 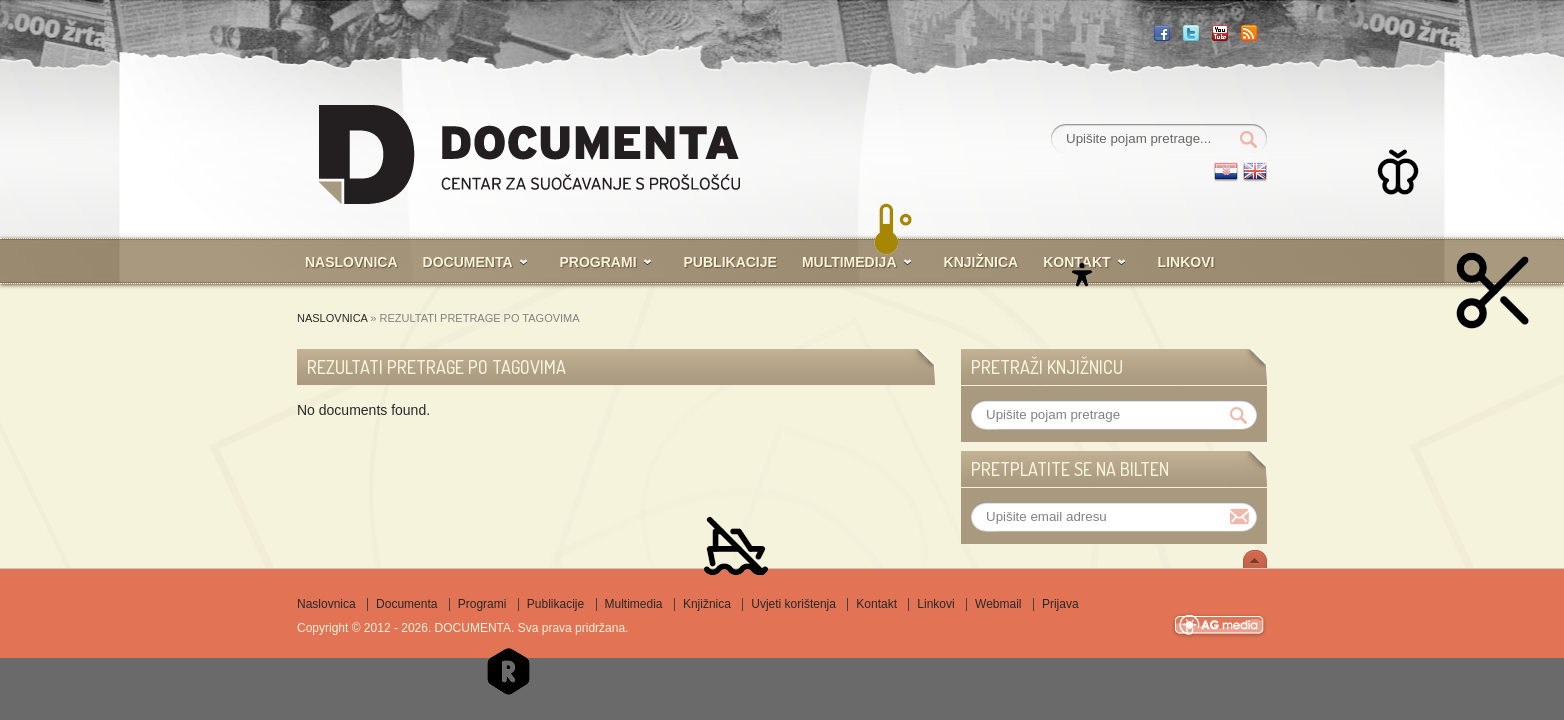 What do you see at coordinates (736, 546) in the screenshot?
I see `shipping unavailable for this item` at bounding box center [736, 546].